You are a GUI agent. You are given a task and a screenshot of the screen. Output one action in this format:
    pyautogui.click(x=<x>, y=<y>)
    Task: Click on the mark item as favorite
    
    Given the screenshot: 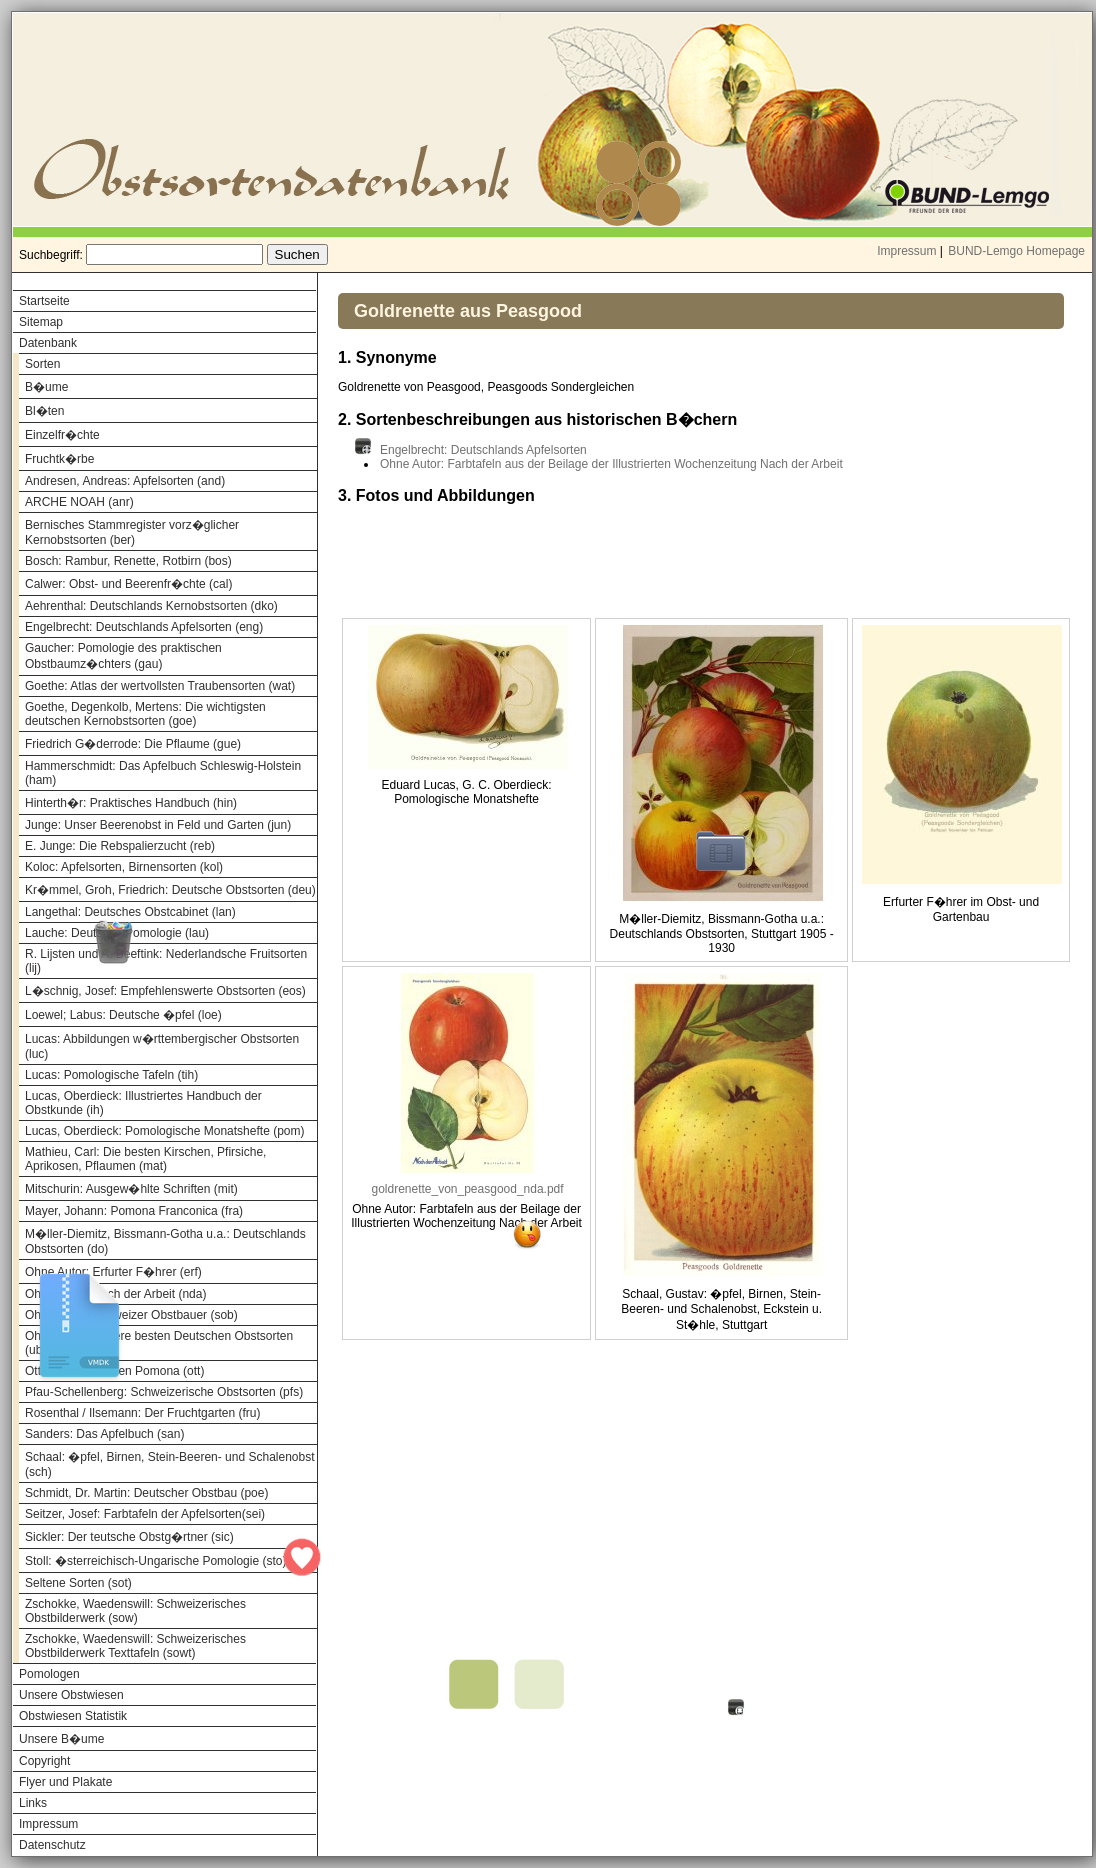 What is the action you would take?
    pyautogui.click(x=302, y=1557)
    